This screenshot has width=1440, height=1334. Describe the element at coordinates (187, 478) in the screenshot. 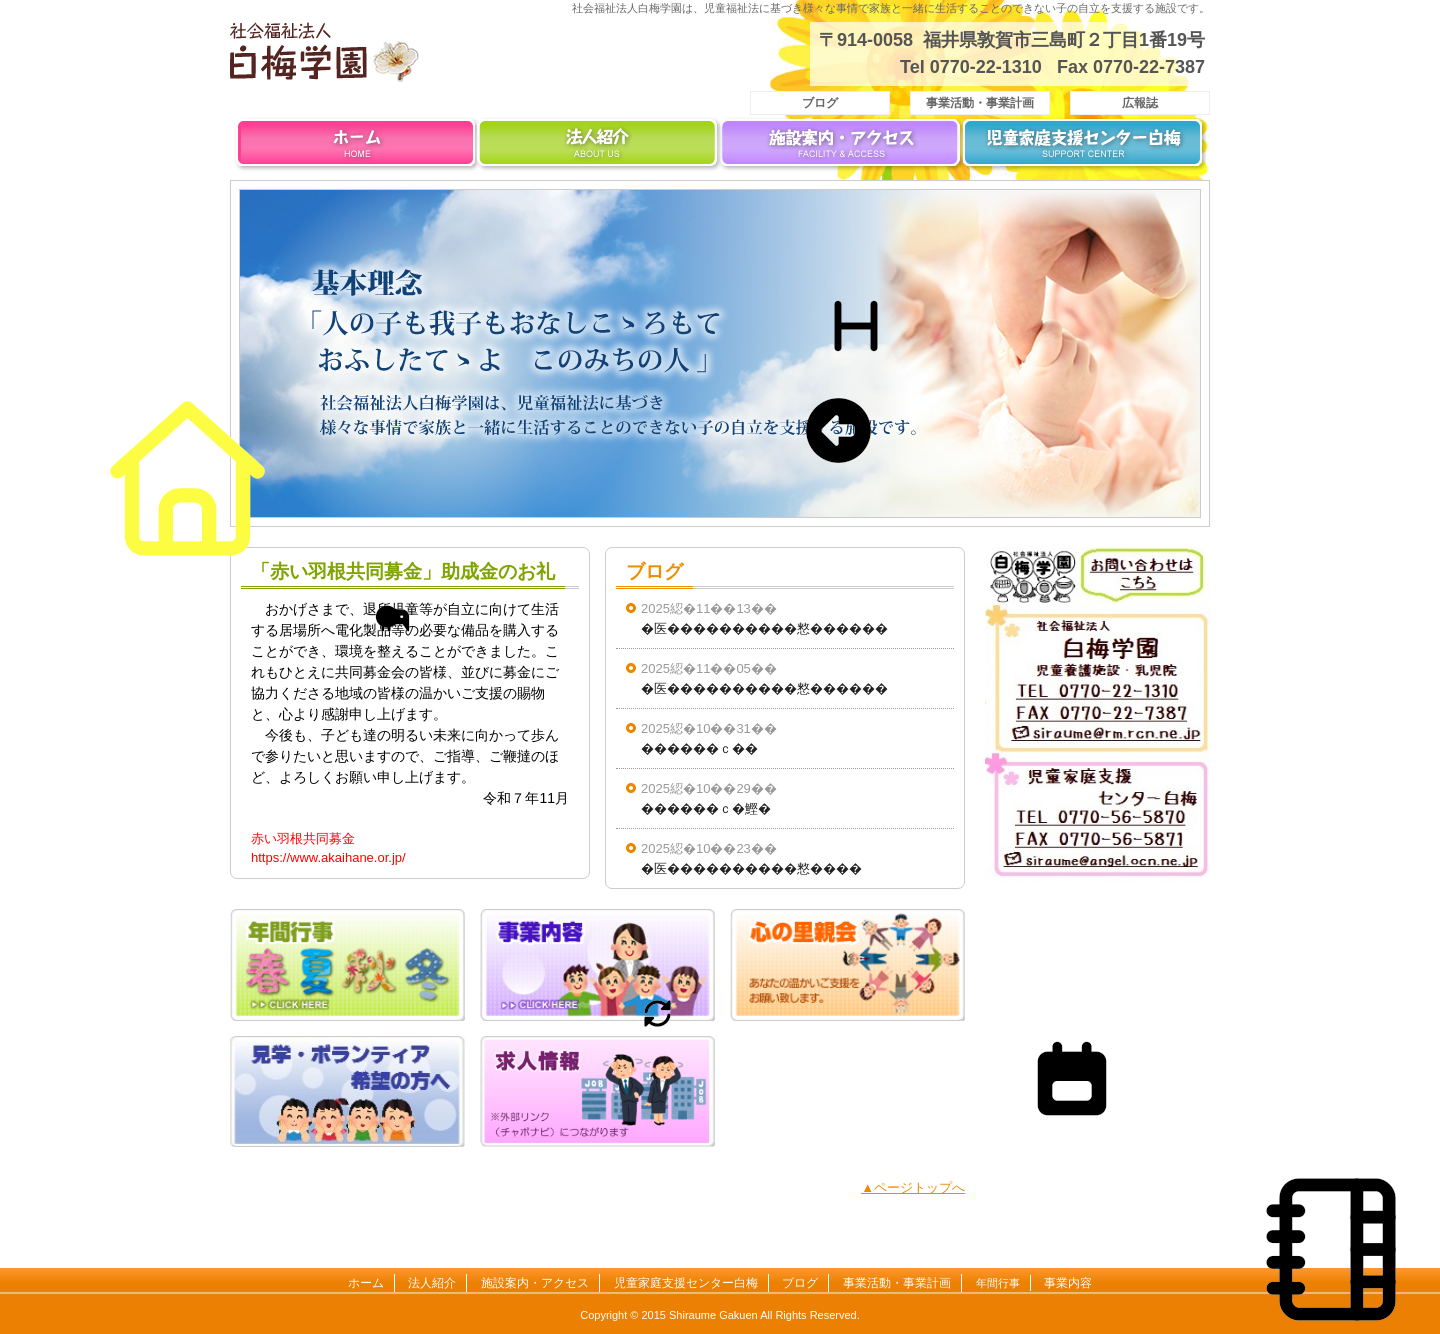

I see `navigate to the home screen` at that location.